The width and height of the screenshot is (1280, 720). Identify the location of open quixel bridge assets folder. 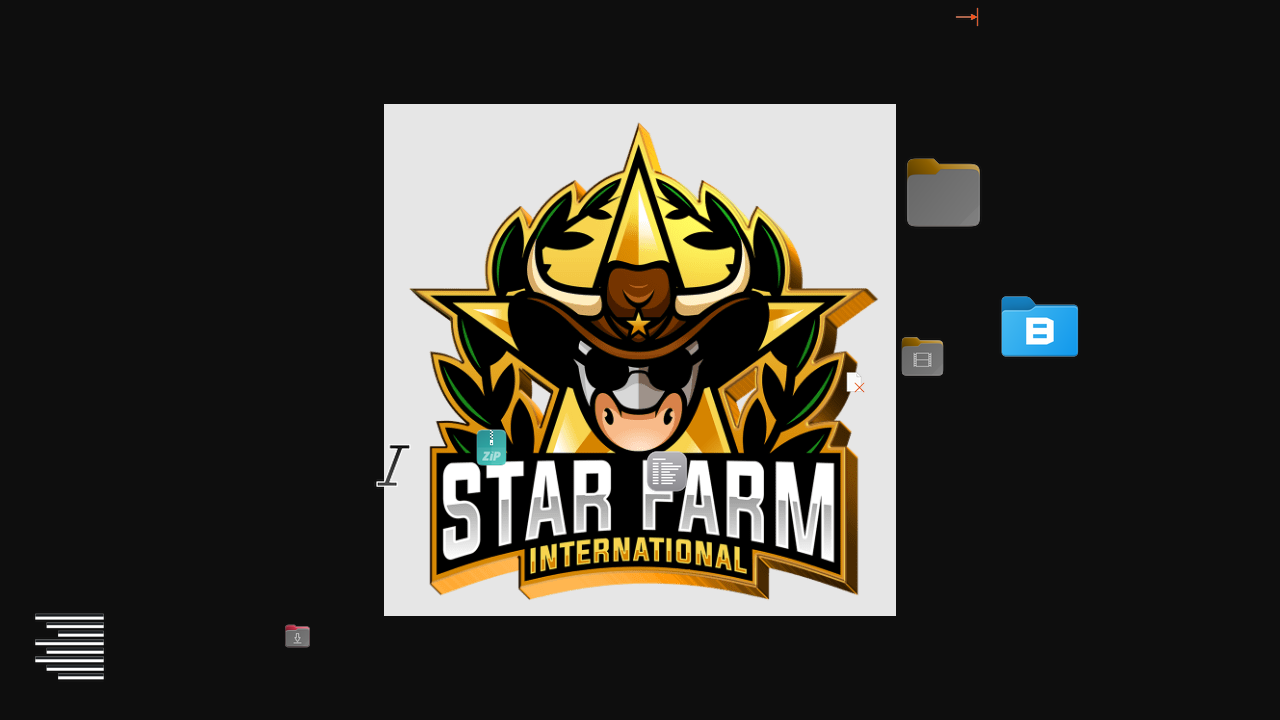
(1039, 328).